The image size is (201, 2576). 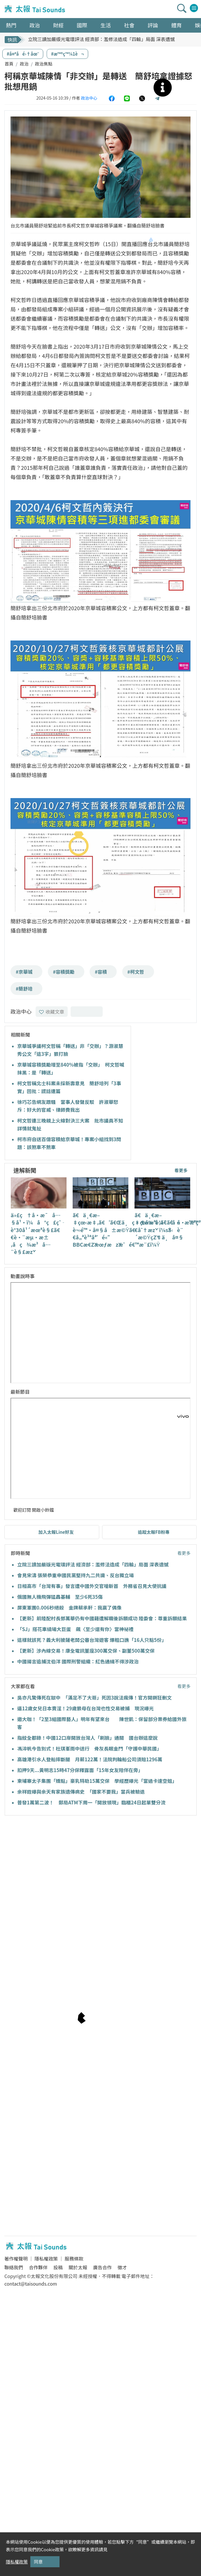 I want to click on bulma CSS framework logo, so click(x=82, y=2018).